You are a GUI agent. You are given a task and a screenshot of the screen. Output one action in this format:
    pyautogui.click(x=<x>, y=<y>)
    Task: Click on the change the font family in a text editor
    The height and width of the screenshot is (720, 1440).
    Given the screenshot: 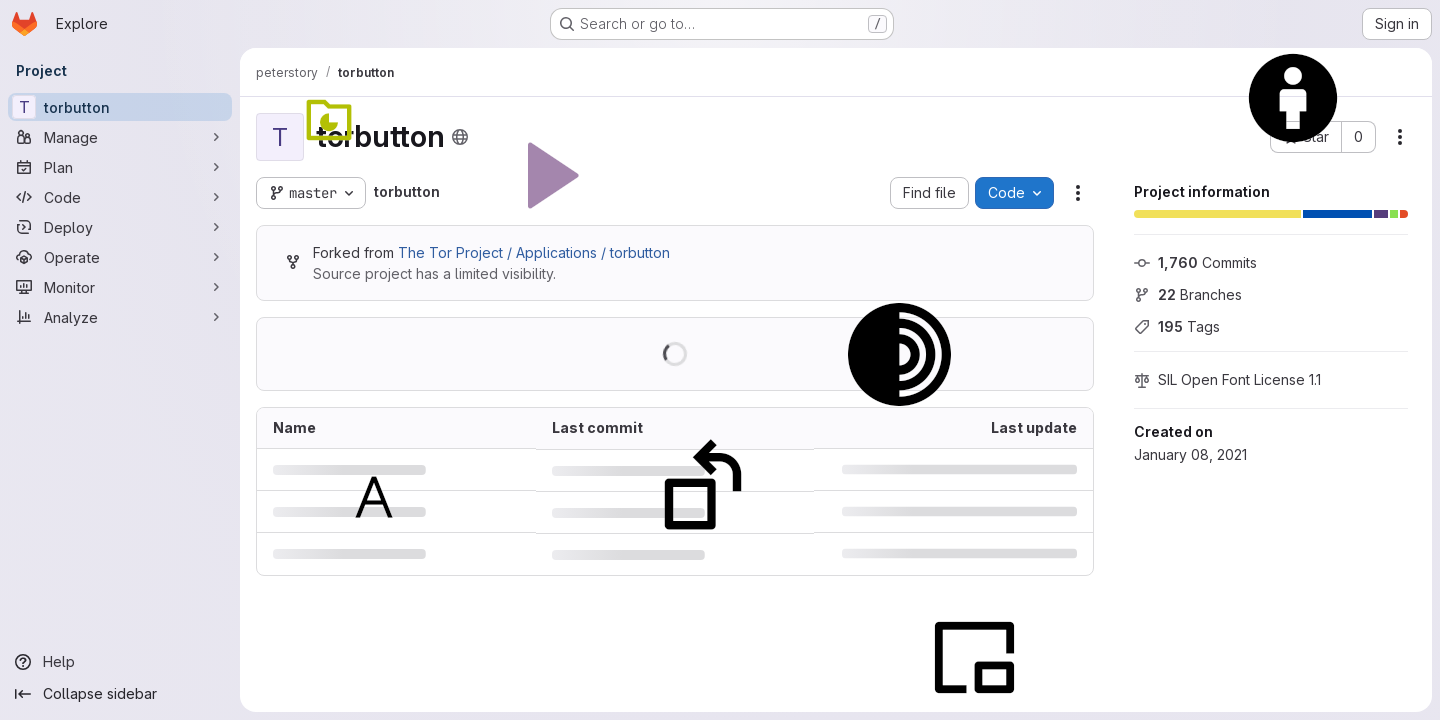 What is the action you would take?
    pyautogui.click(x=374, y=496)
    